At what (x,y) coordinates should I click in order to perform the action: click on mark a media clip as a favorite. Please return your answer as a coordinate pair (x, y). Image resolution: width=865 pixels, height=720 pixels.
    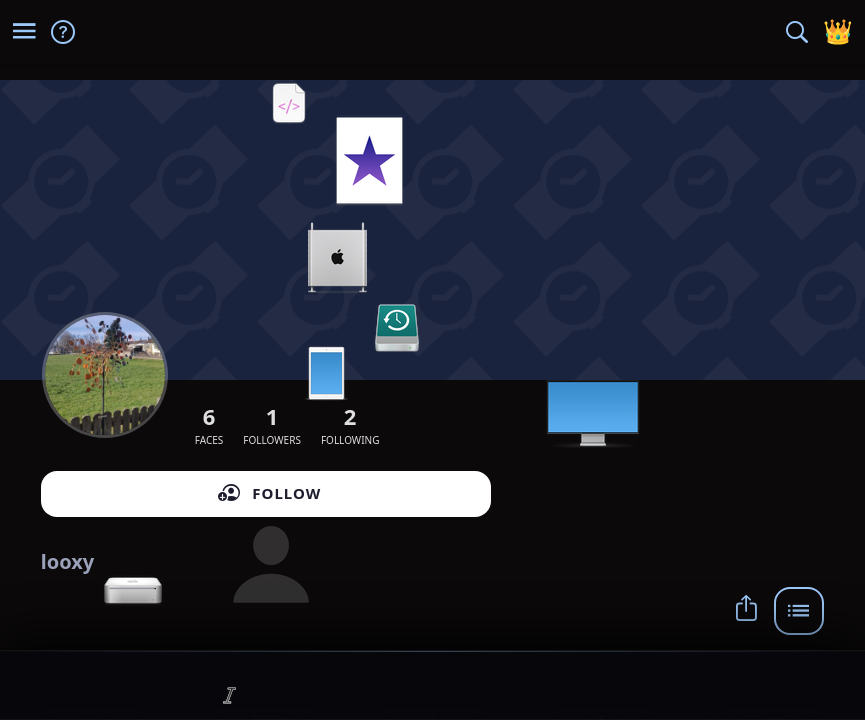
    Looking at the image, I should click on (369, 160).